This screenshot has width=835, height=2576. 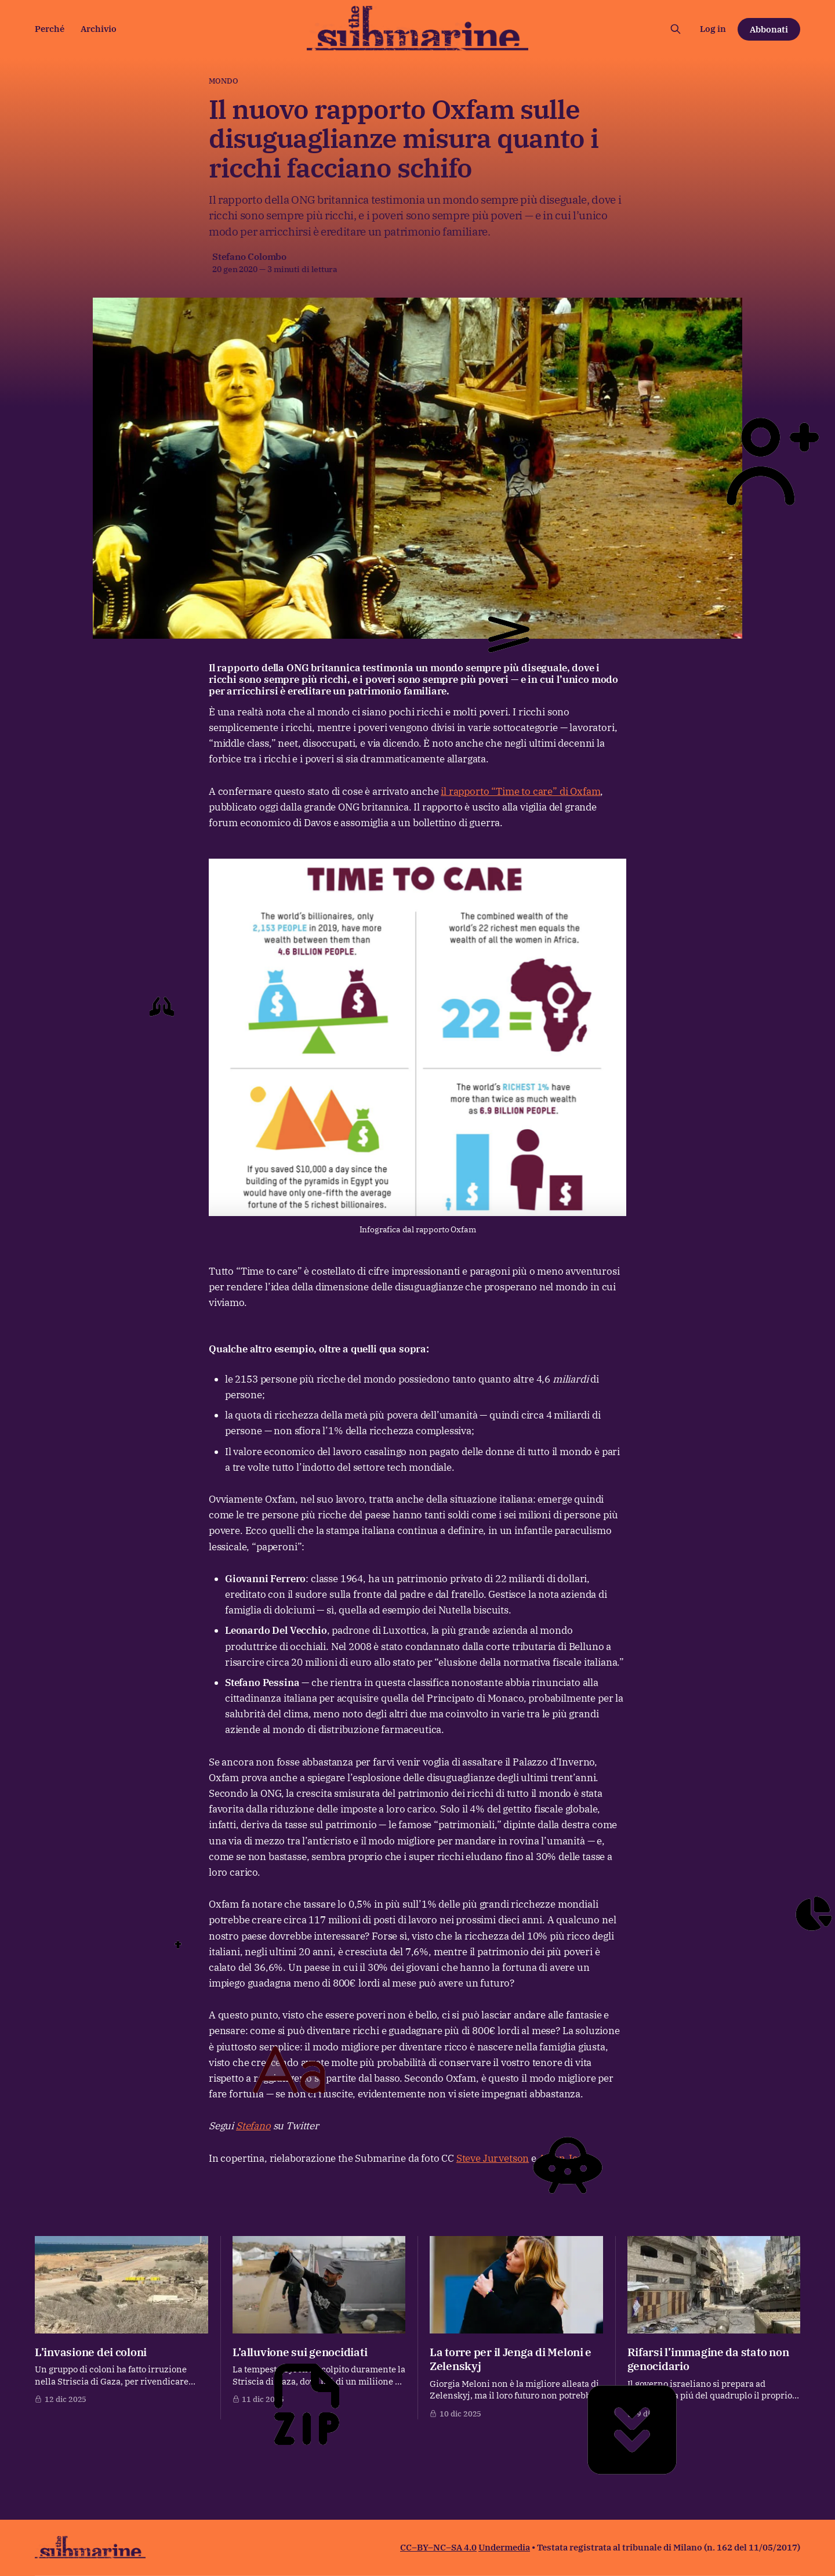 I want to click on view analytics or statistics breakdown, so click(x=813, y=1913).